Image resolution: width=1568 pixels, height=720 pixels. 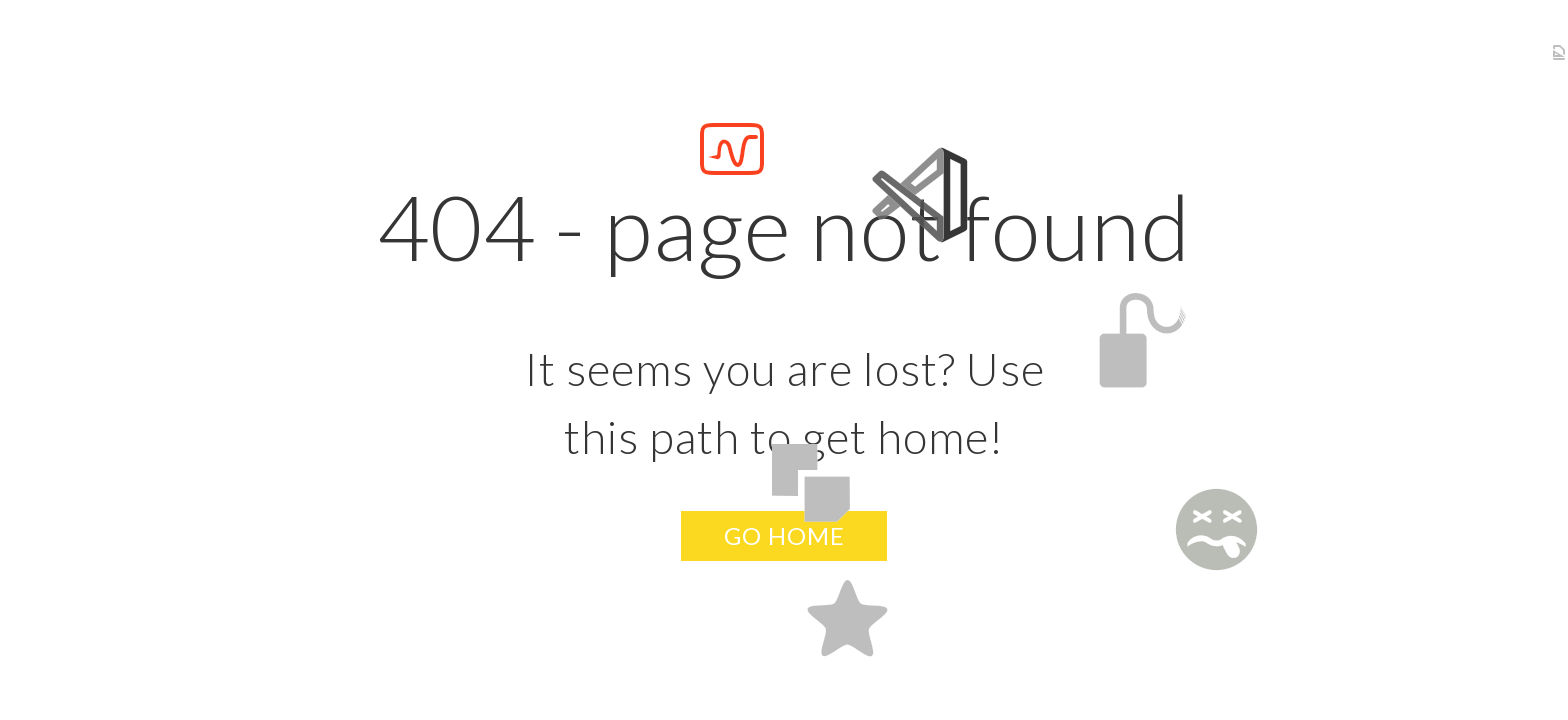 I want to click on access your bookmarked items, so click(x=847, y=621).